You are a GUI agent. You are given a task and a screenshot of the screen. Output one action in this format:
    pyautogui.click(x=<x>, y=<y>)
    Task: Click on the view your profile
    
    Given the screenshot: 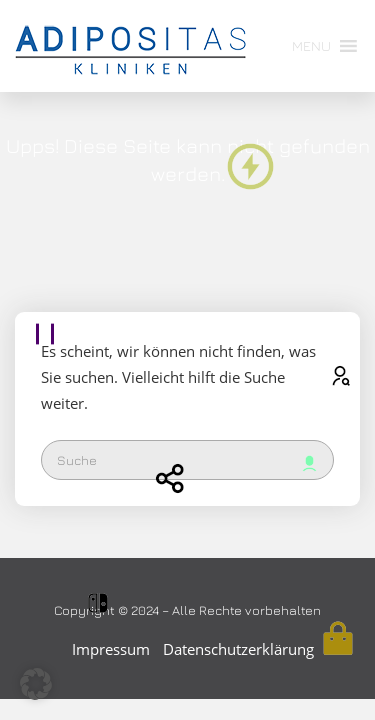 What is the action you would take?
    pyautogui.click(x=309, y=463)
    